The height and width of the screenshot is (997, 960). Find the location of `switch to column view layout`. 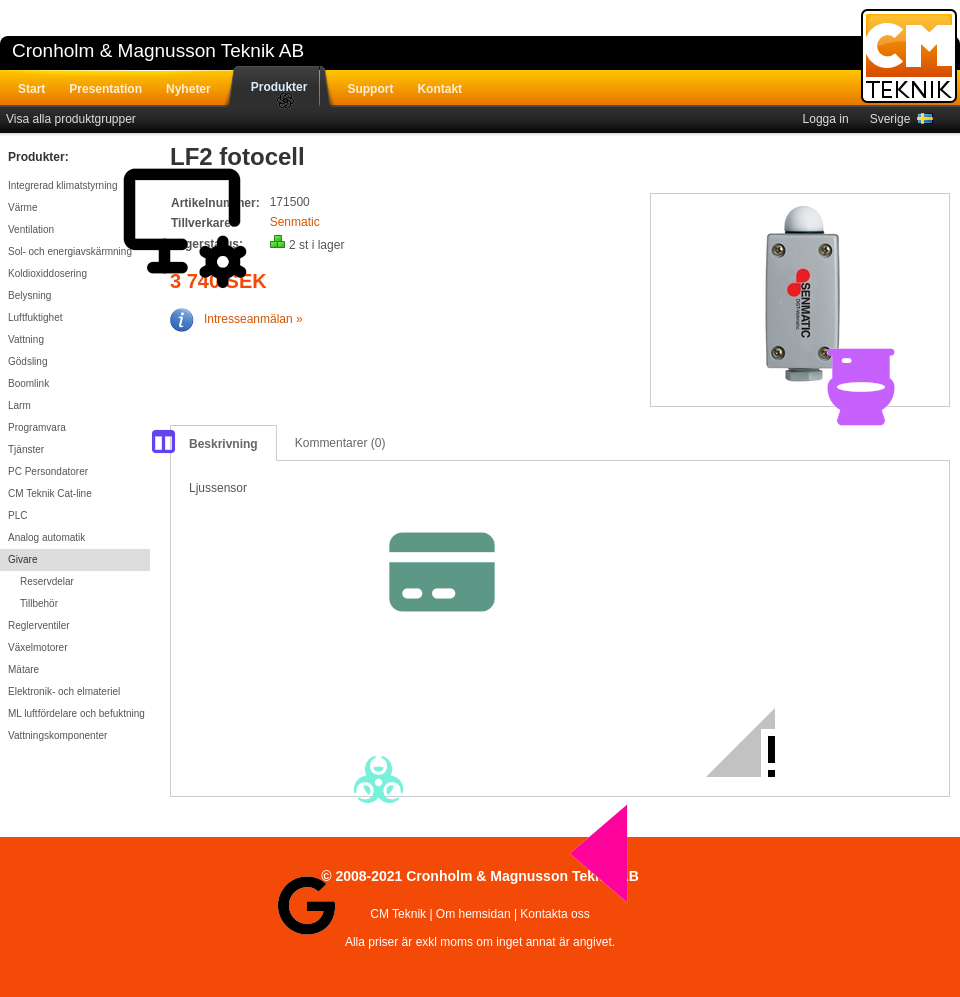

switch to column view layout is located at coordinates (163, 441).